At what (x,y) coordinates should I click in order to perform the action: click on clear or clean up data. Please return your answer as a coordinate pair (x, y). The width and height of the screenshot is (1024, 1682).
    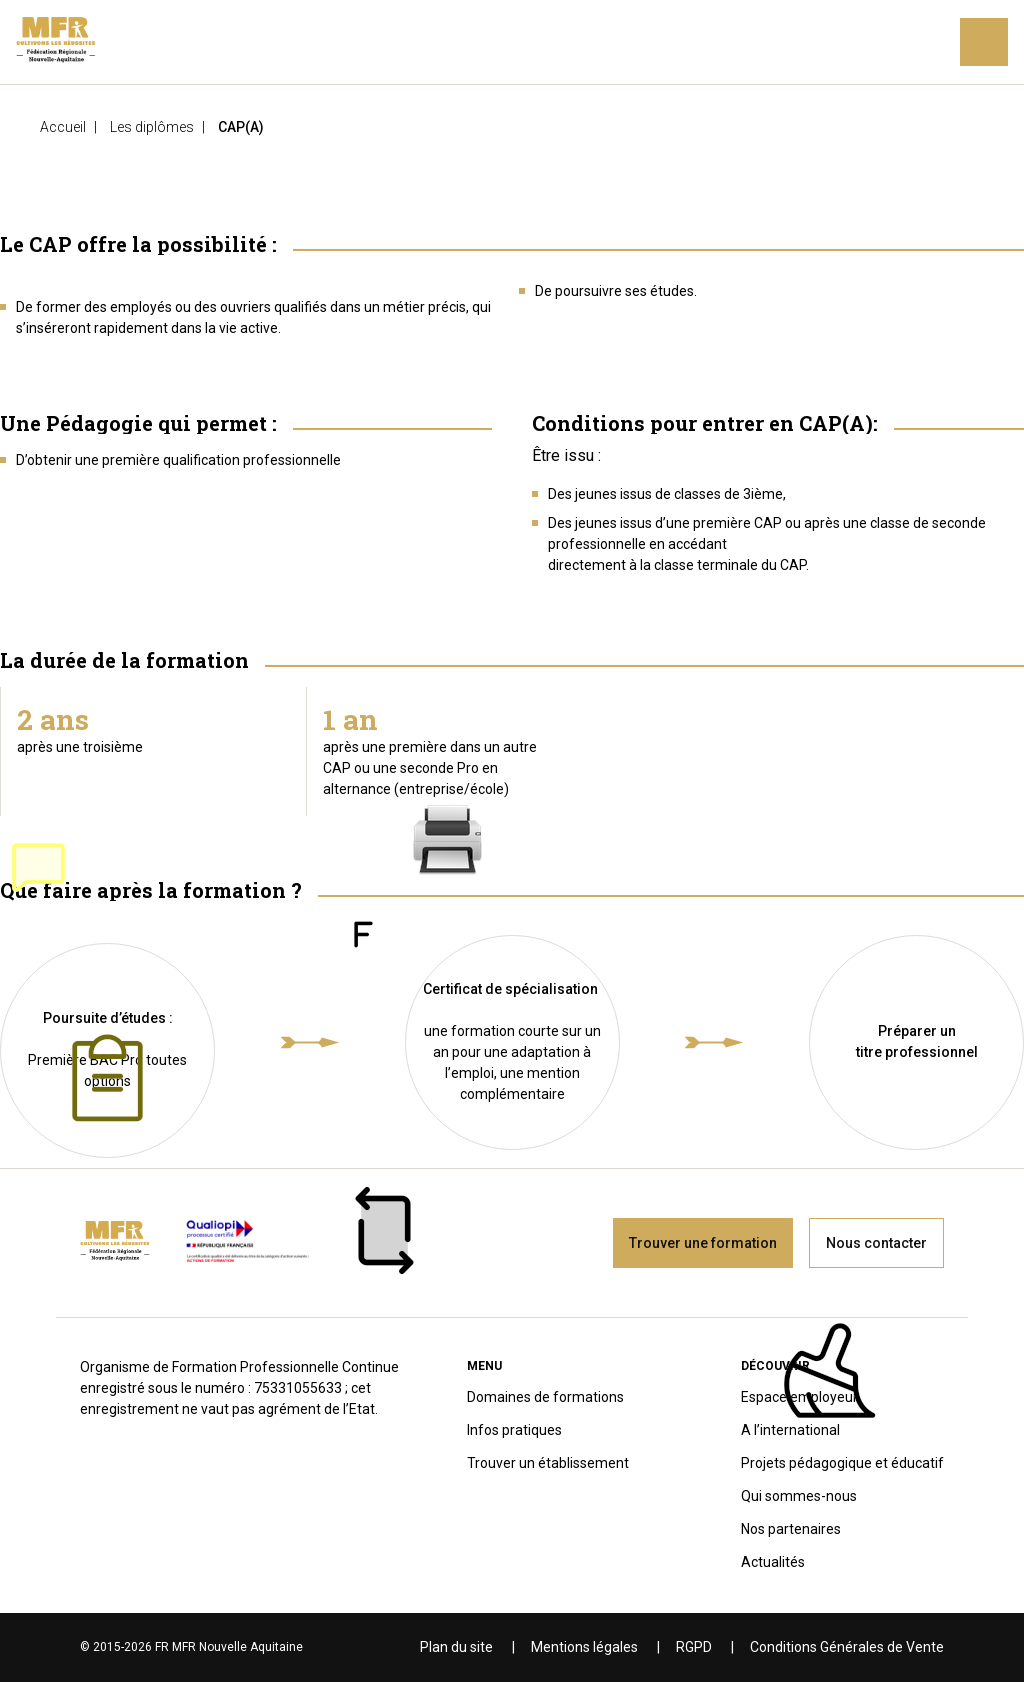
    Looking at the image, I should click on (828, 1374).